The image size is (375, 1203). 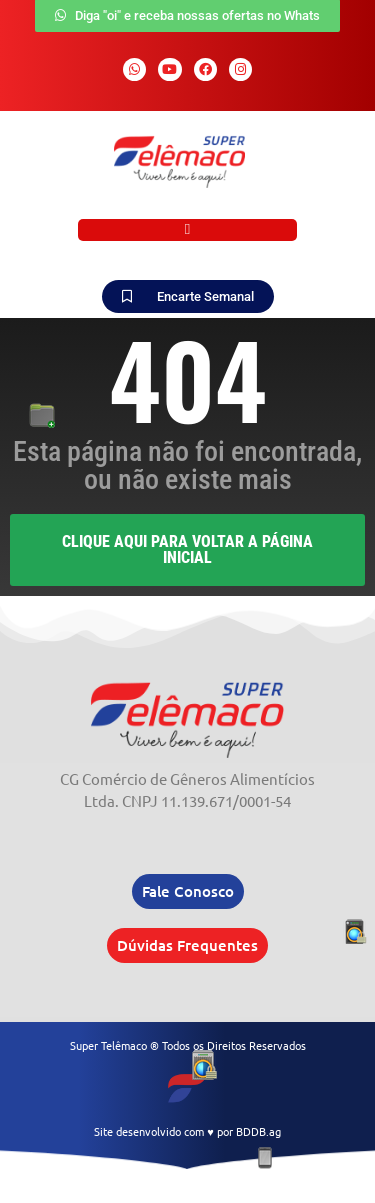 What do you see at coordinates (42, 415) in the screenshot?
I see `create a new folder` at bounding box center [42, 415].